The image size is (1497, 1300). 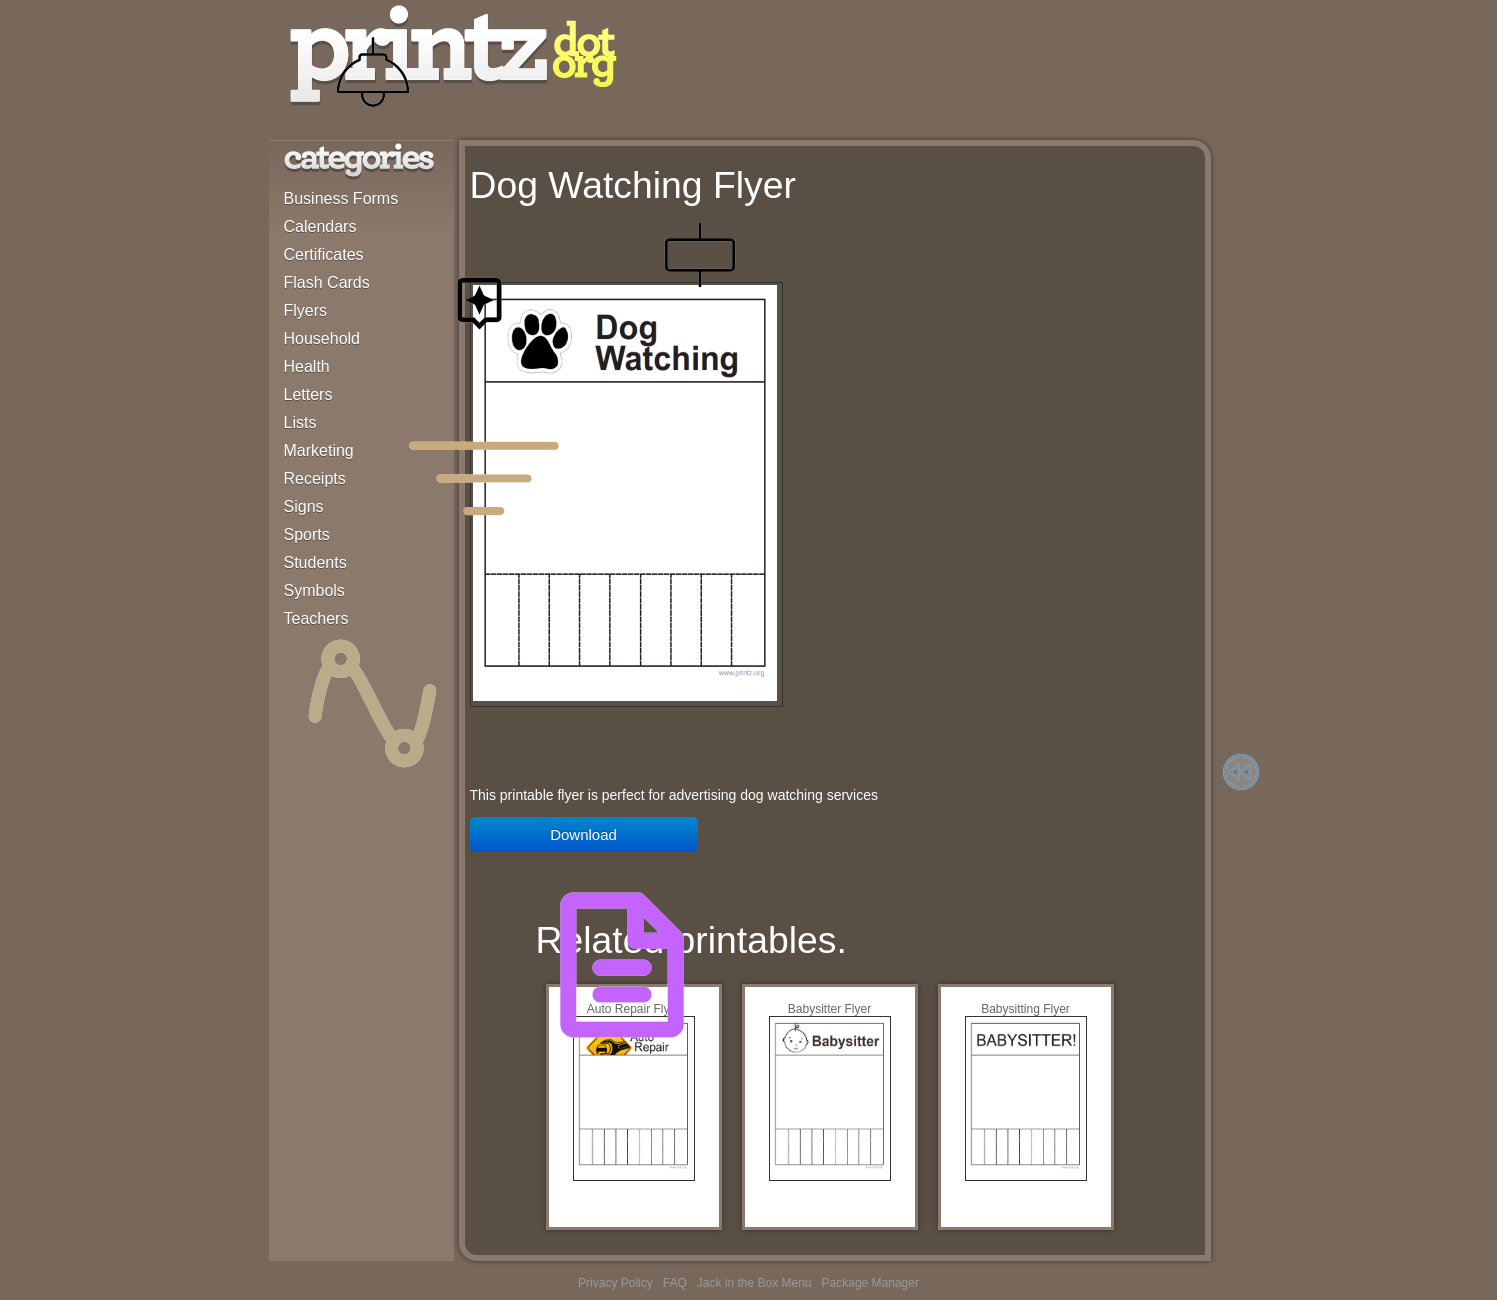 I want to click on align object to horizontal center, so click(x=700, y=255).